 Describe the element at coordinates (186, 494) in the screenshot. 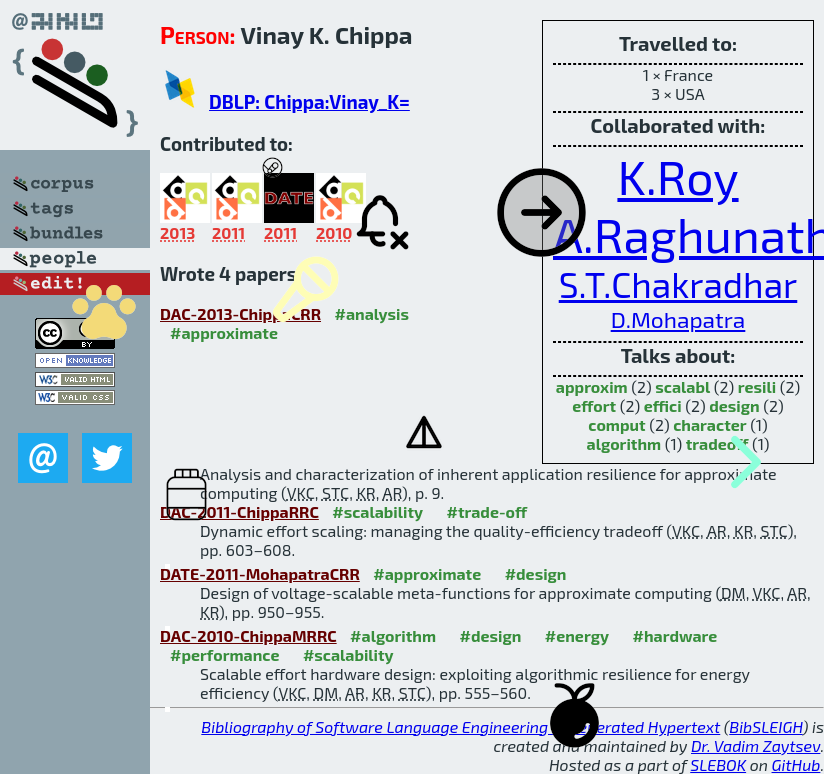

I see `view or manage stored items` at that location.